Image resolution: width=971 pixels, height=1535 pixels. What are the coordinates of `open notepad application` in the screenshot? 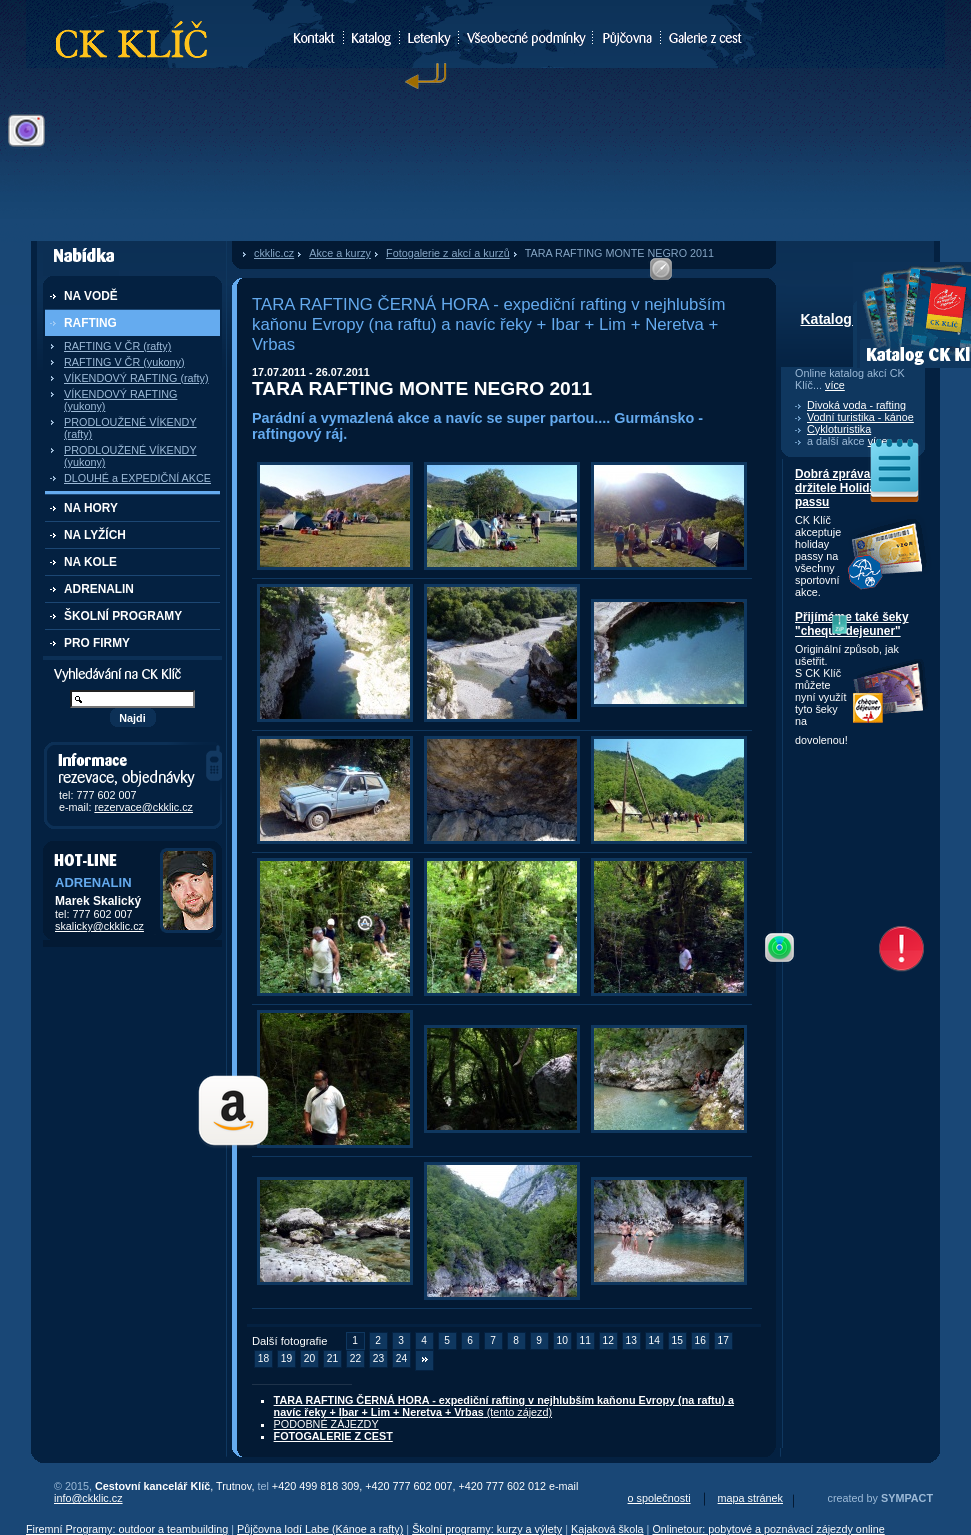 It's located at (894, 470).